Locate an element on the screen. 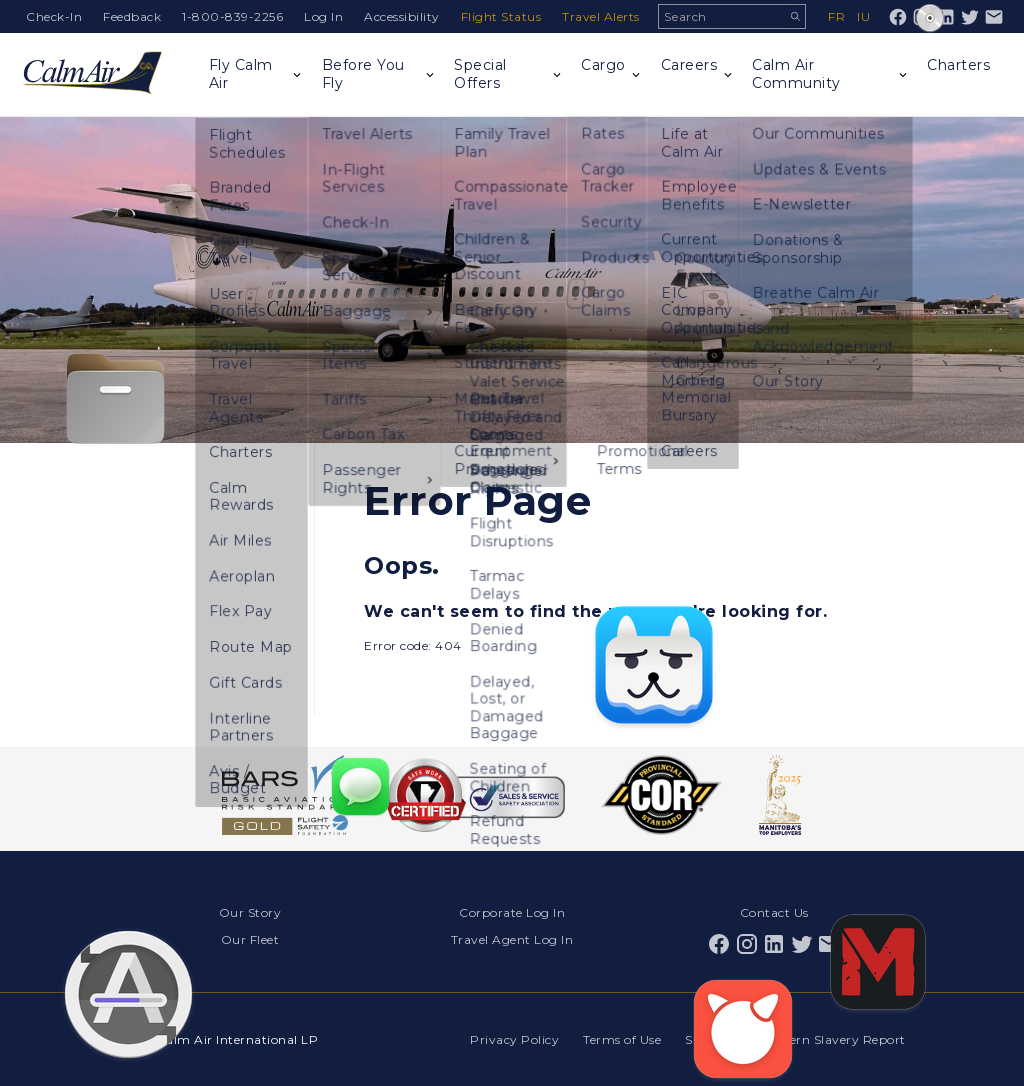  indicates a DVD-RW drive or rewritable disc device is located at coordinates (930, 18).